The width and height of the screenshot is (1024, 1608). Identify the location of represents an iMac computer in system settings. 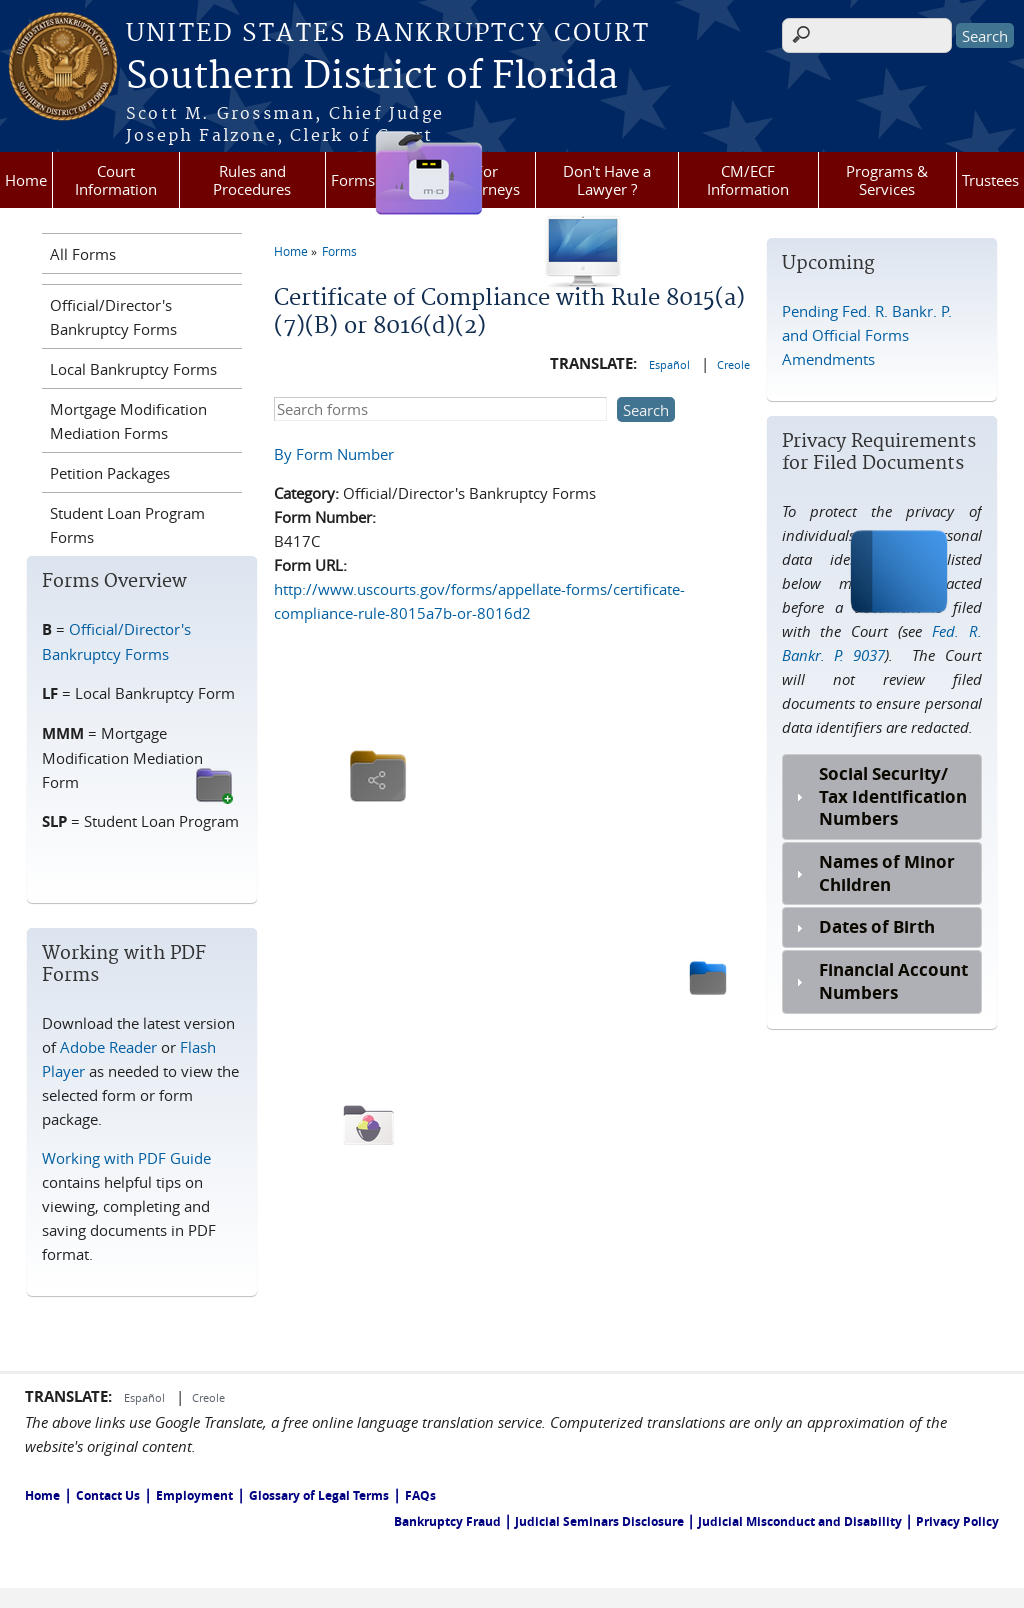
(583, 251).